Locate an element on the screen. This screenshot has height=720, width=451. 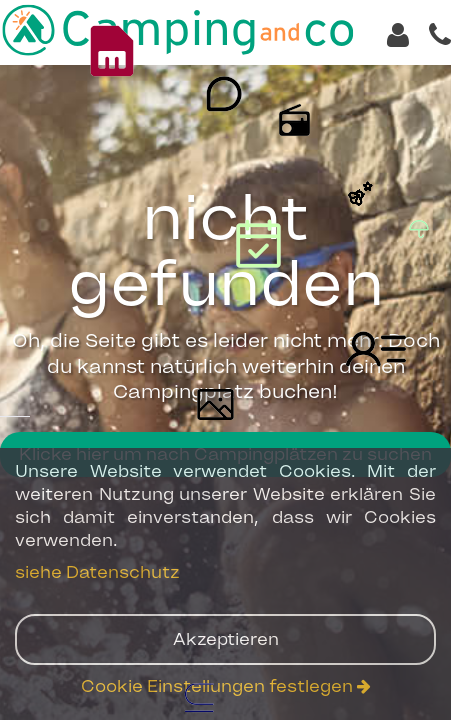
access nature or outdoor-related emoji is located at coordinates (360, 193).